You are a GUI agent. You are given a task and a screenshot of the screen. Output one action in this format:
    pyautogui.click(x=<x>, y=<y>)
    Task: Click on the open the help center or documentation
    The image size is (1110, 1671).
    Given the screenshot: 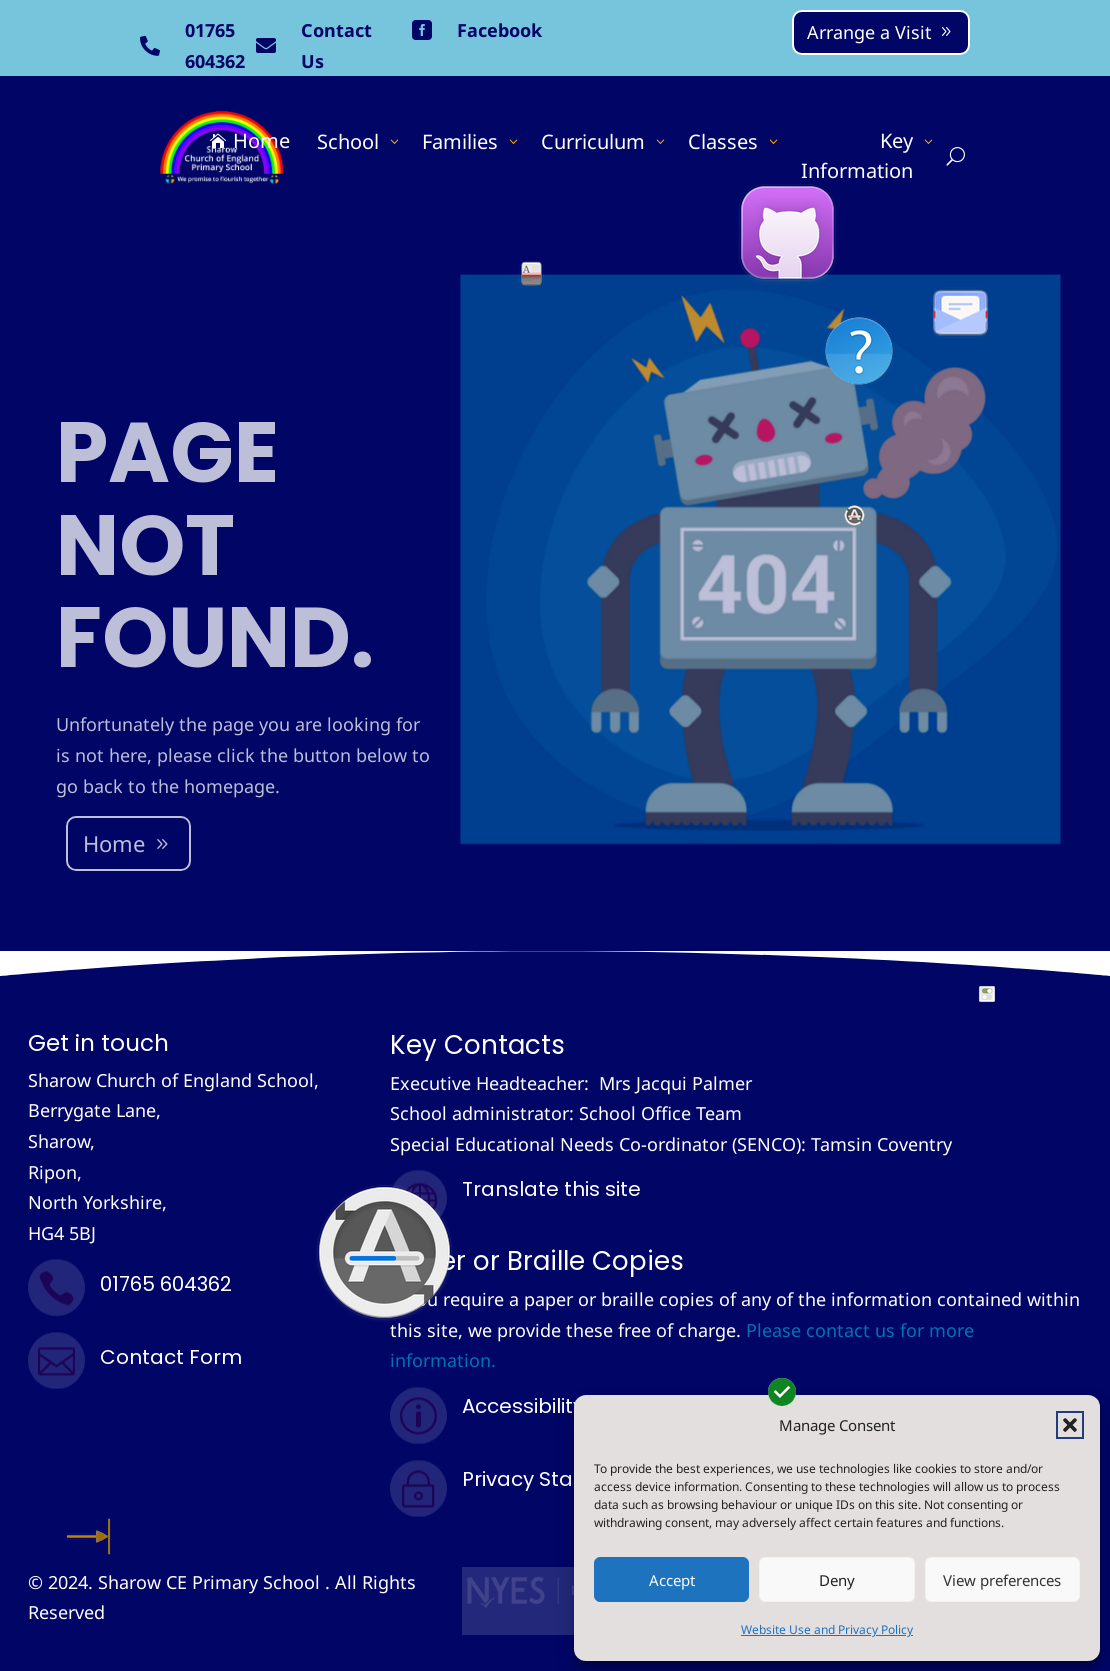 What is the action you would take?
    pyautogui.click(x=859, y=351)
    